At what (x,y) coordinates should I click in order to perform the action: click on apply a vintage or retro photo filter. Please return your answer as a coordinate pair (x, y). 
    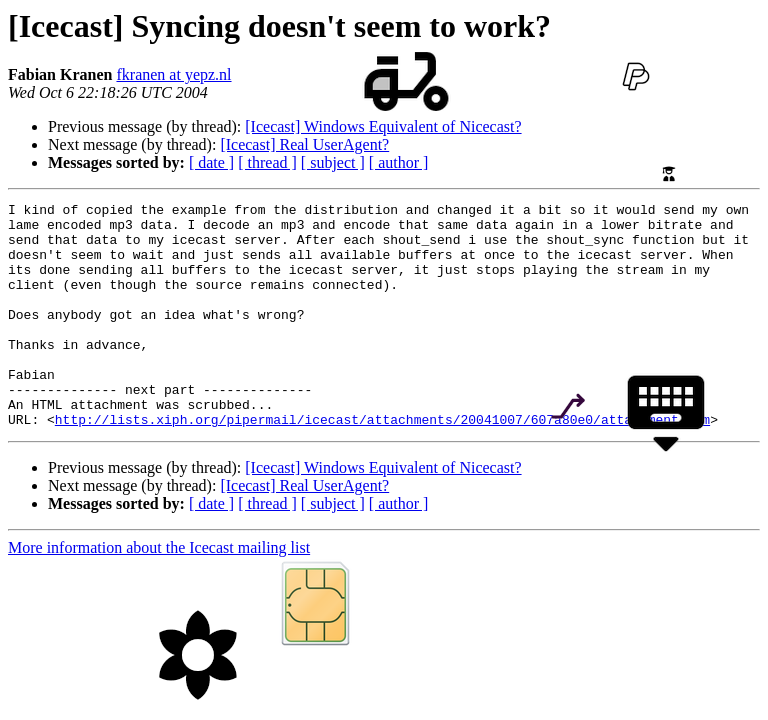
    Looking at the image, I should click on (198, 655).